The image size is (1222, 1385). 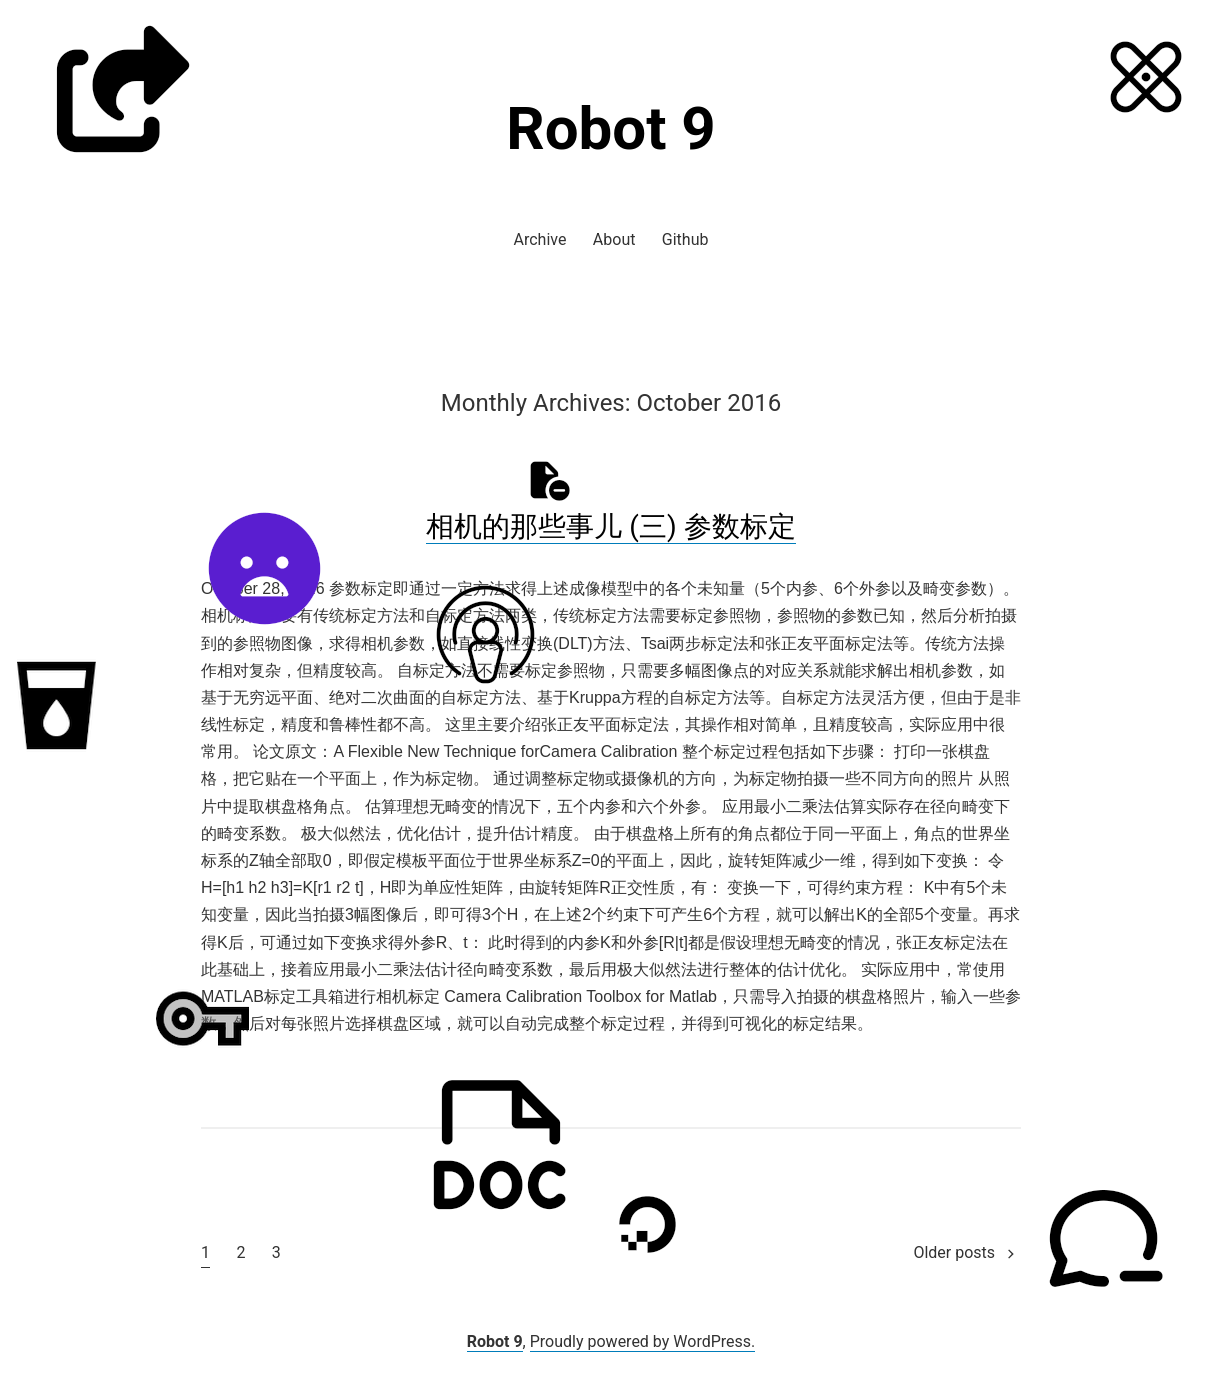 What do you see at coordinates (485, 634) in the screenshot?
I see `open apple podcasts app` at bounding box center [485, 634].